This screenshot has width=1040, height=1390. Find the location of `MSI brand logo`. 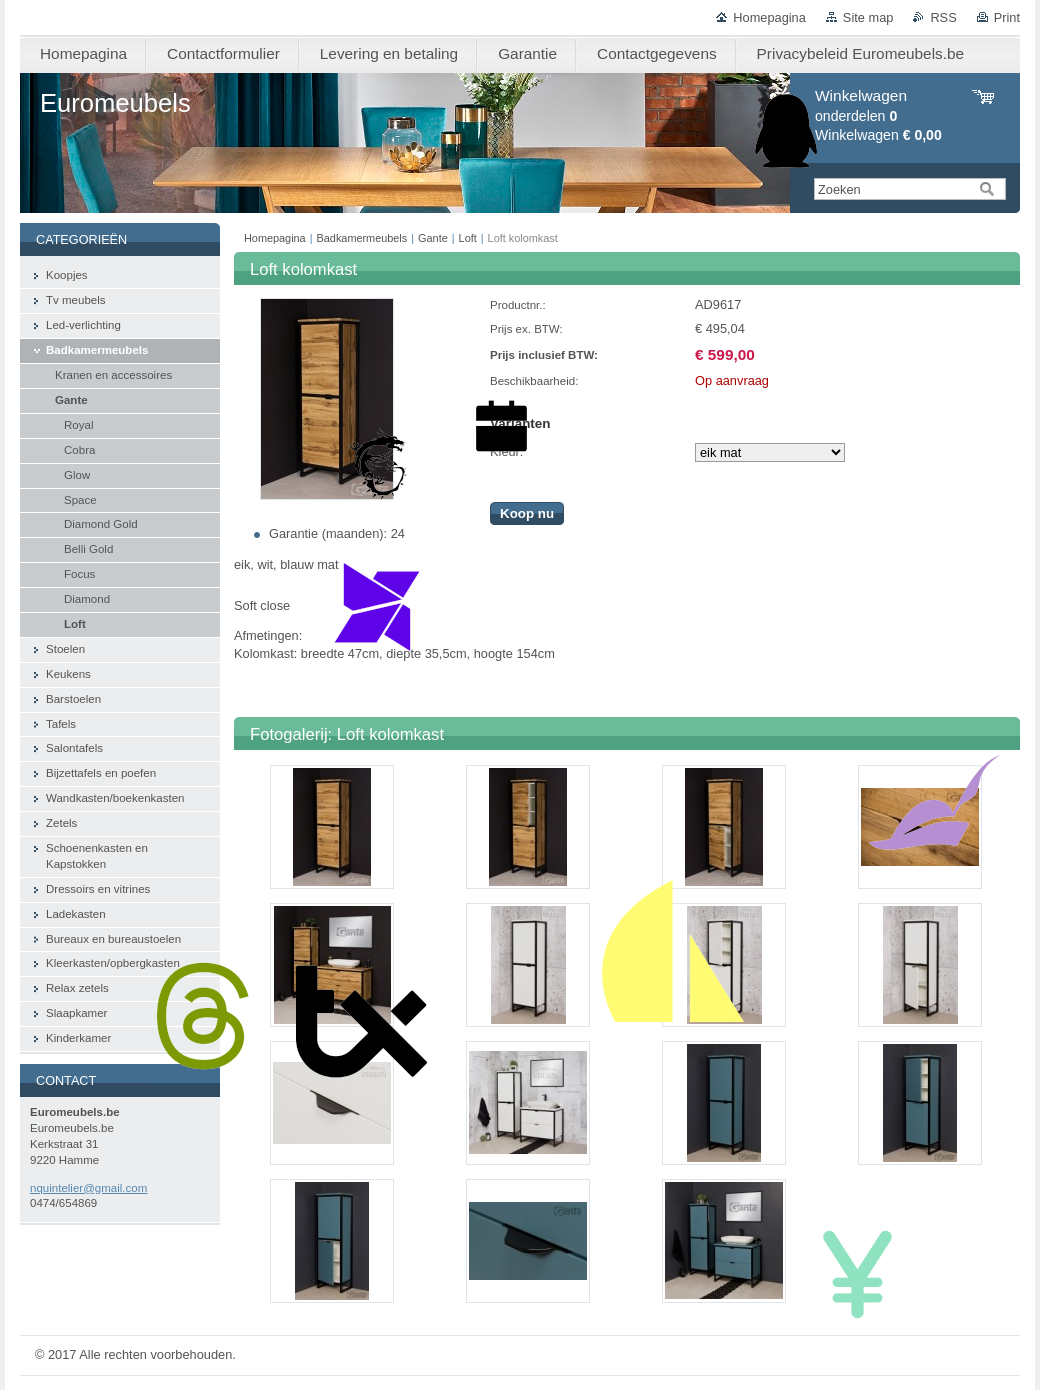

MSI brand logo is located at coordinates (377, 464).